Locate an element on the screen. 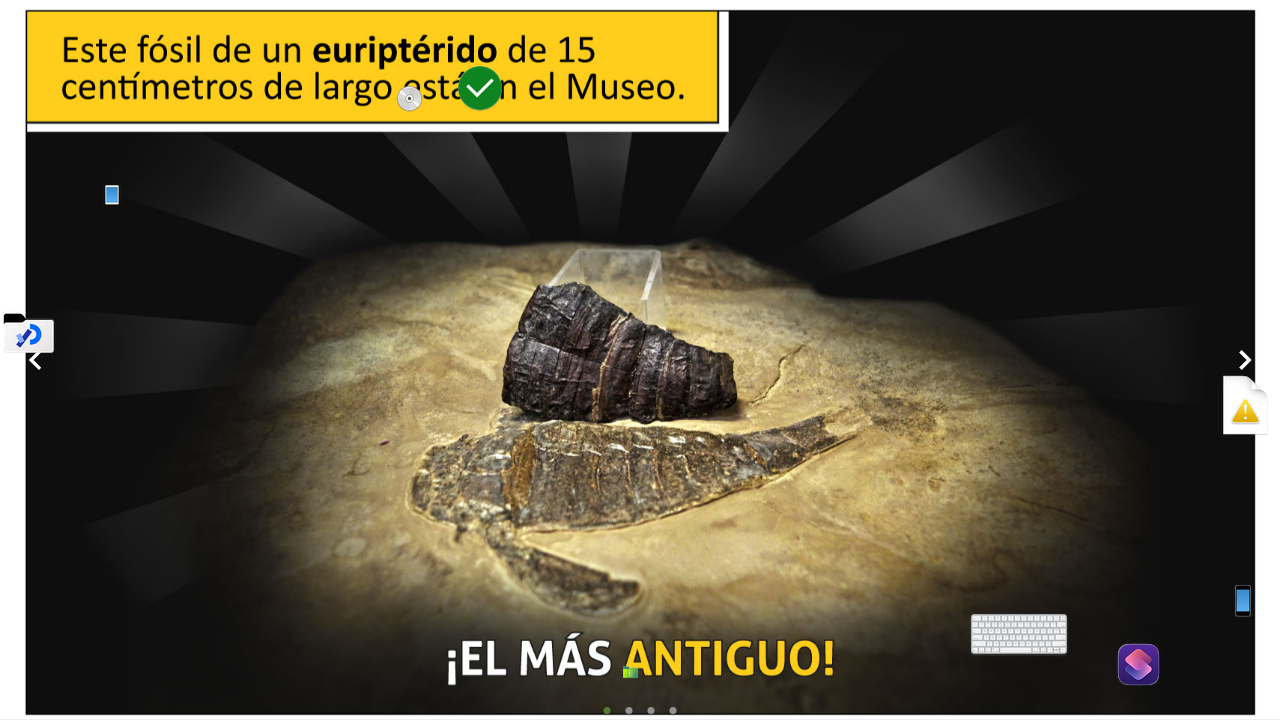 The image size is (1280, 720). open game jolt chess or strategy games folder is located at coordinates (630, 672).